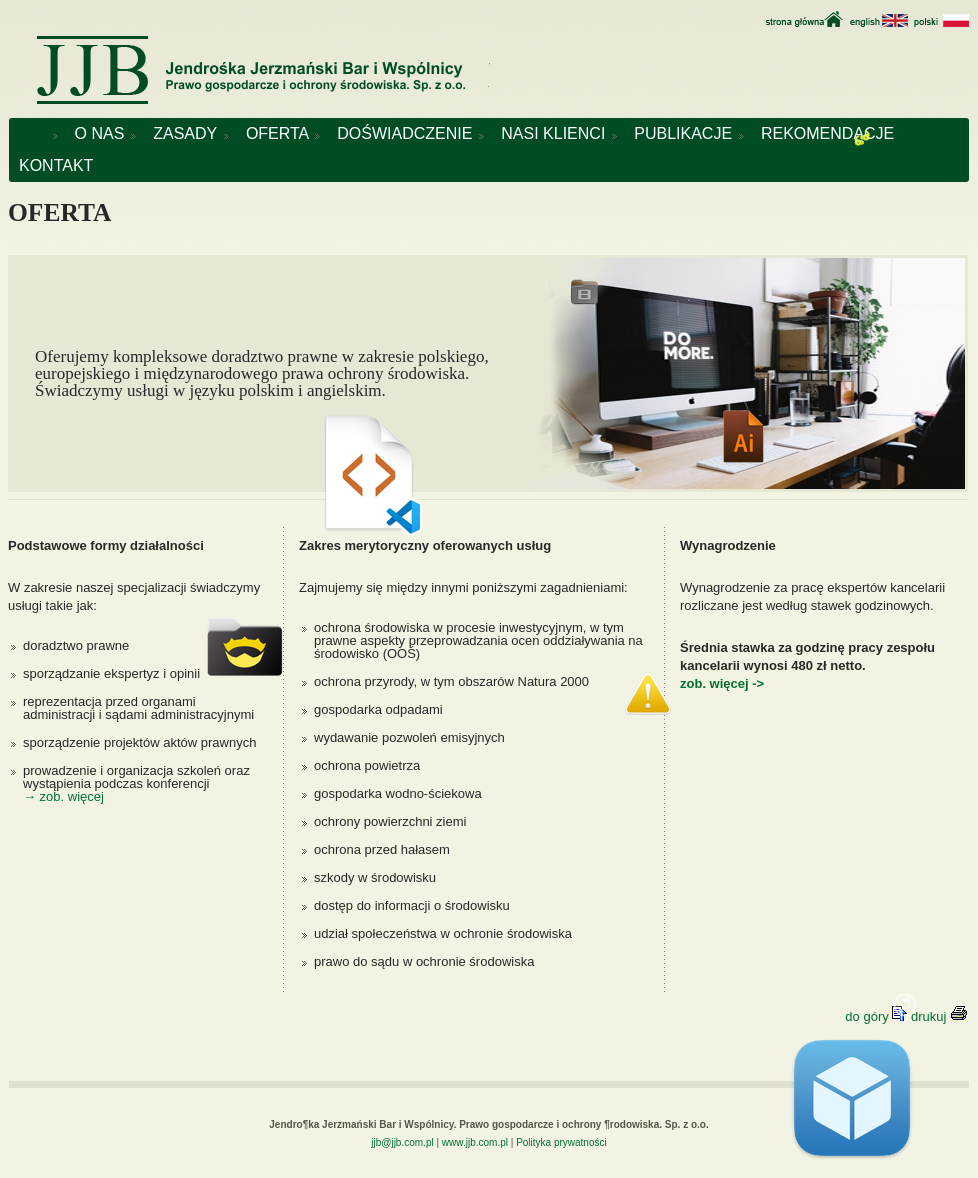 This screenshot has width=978, height=1178. What do you see at coordinates (244, 648) in the screenshot?
I see `folder containing nim programming language projects` at bounding box center [244, 648].